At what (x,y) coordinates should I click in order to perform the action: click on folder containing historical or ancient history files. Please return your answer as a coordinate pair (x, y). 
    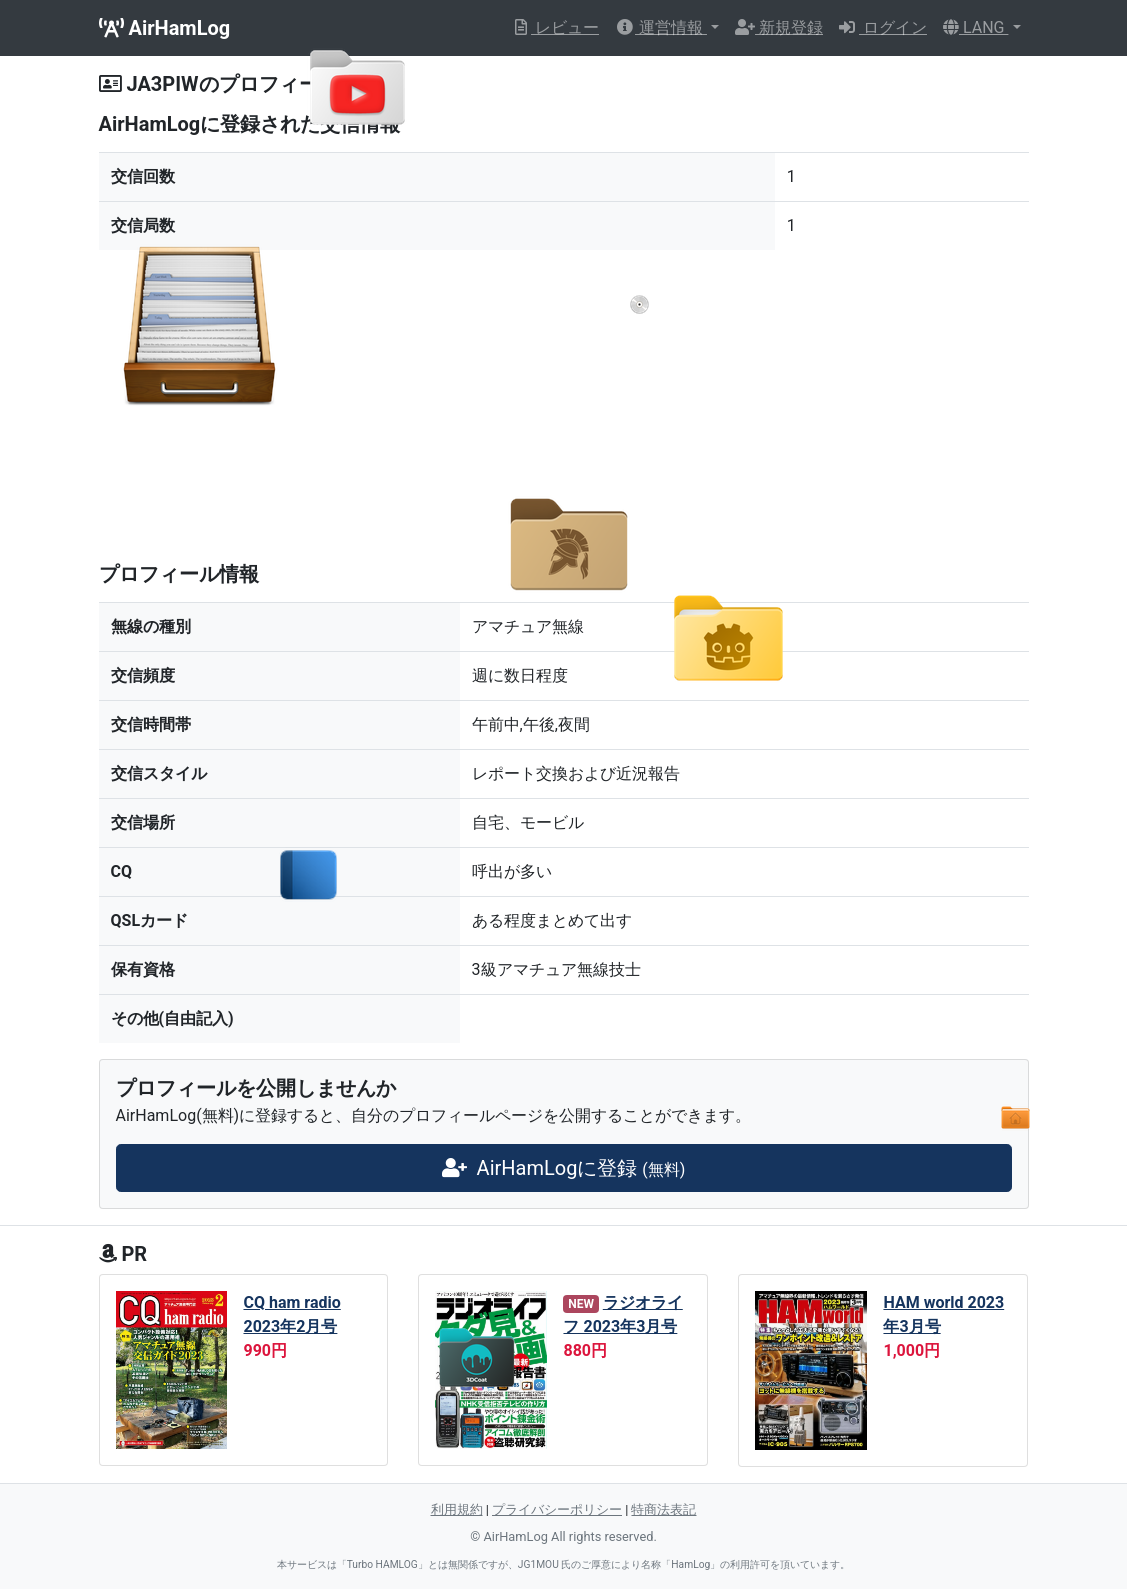
    Looking at the image, I should click on (568, 547).